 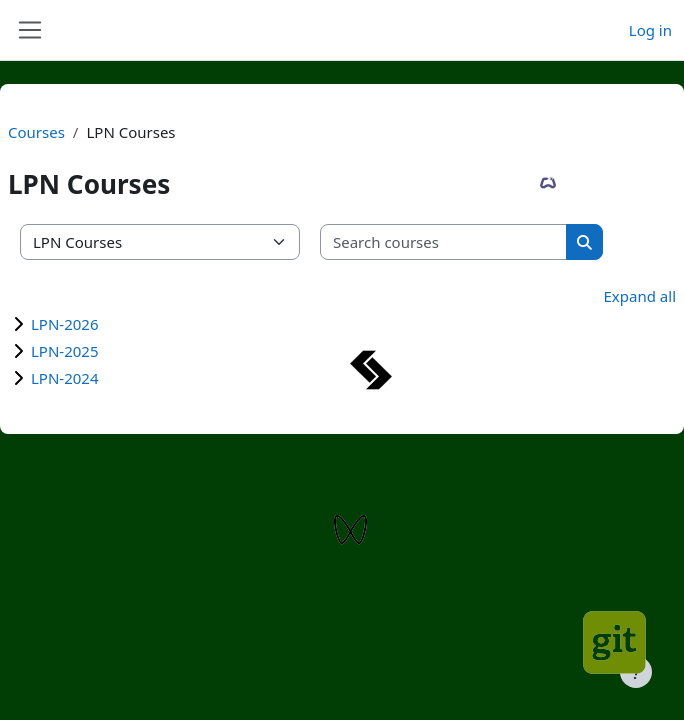 I want to click on visit wiki.gg website, so click(x=548, y=183).